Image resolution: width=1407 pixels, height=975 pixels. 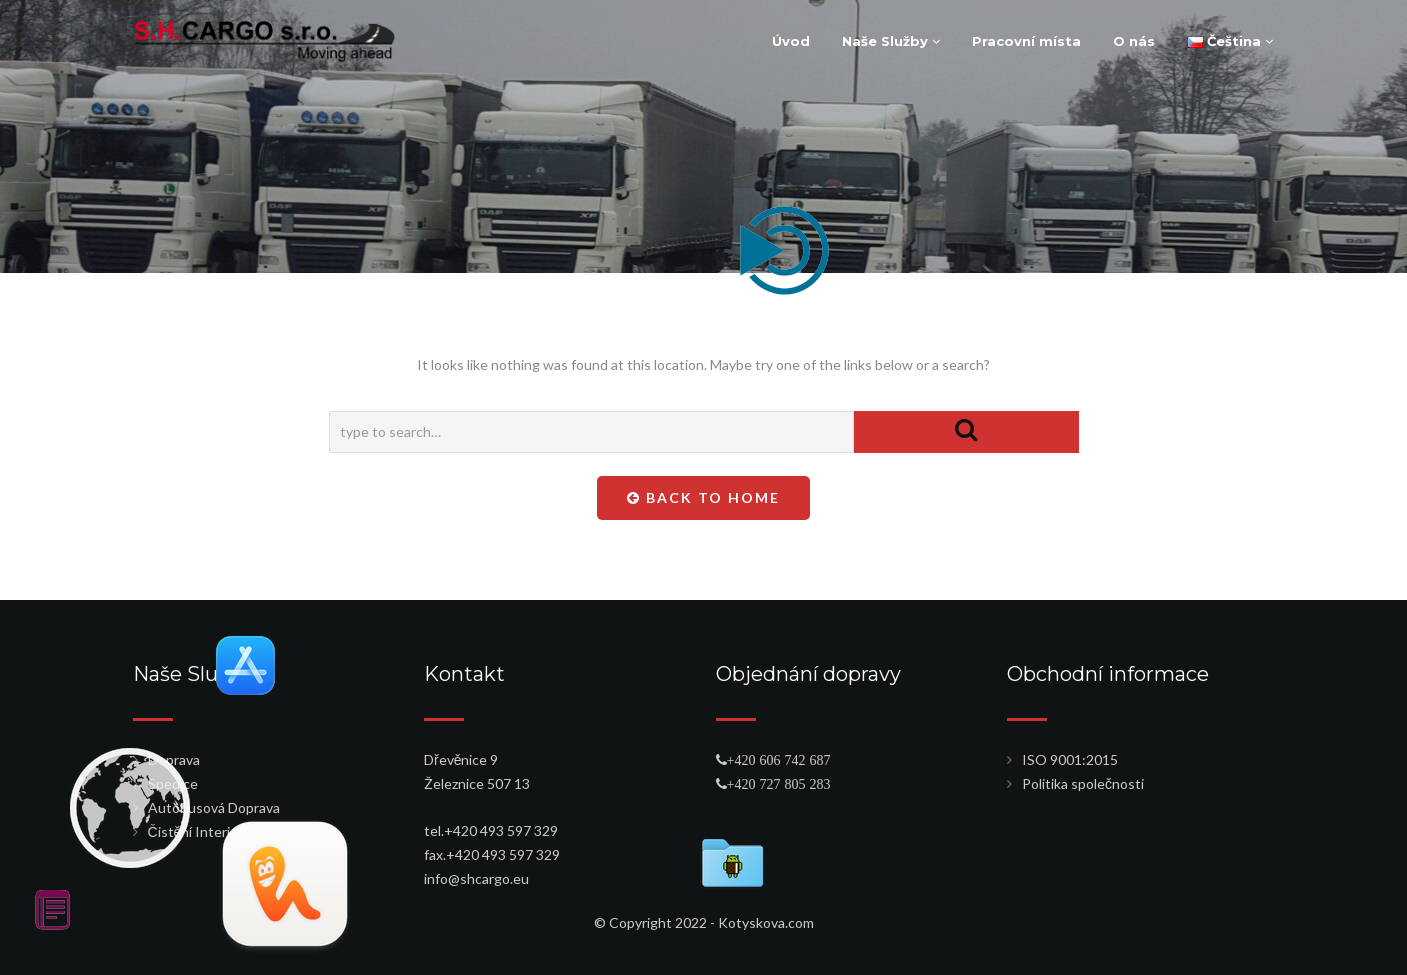 What do you see at coordinates (285, 884) in the screenshot?
I see `launch gnome nibbles snake game` at bounding box center [285, 884].